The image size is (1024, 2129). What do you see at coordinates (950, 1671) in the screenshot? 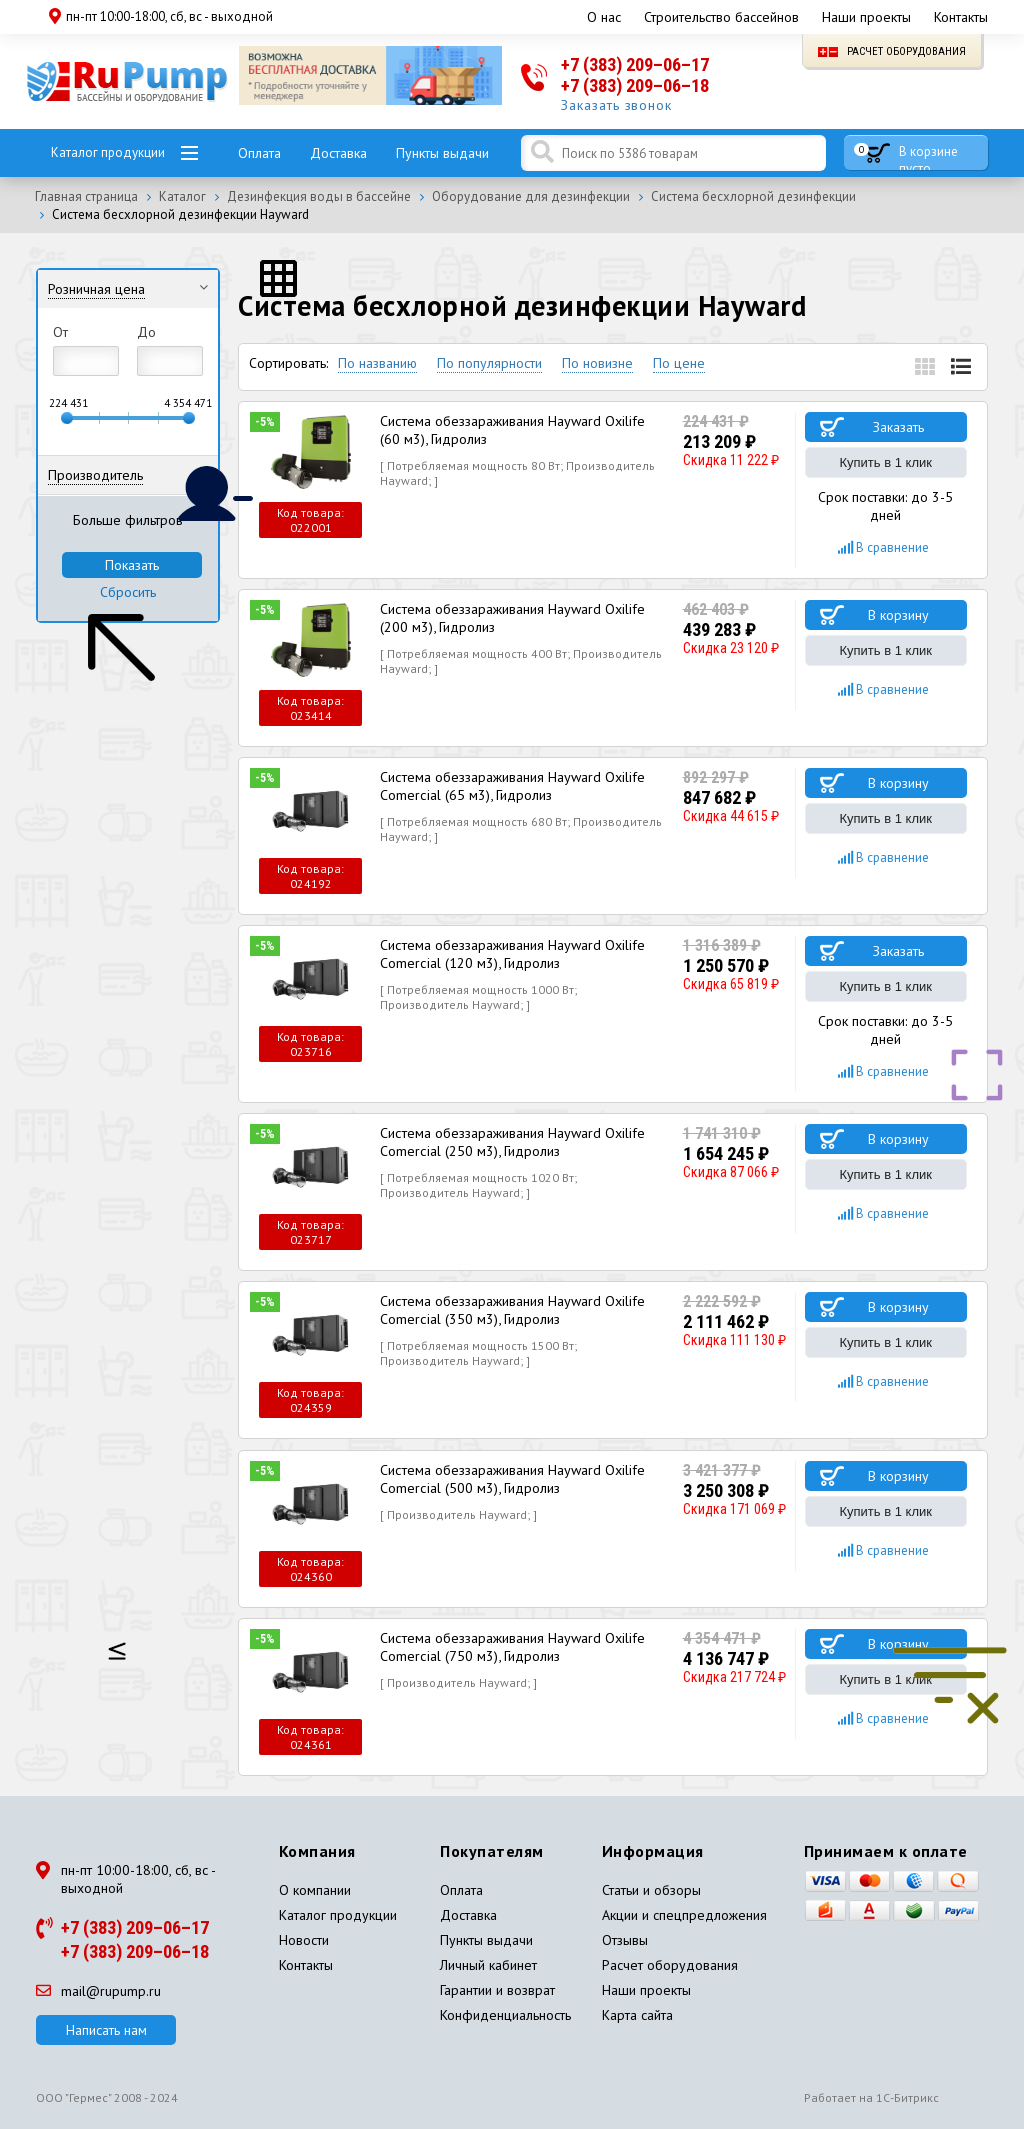
I see `clear all active filters` at bounding box center [950, 1671].